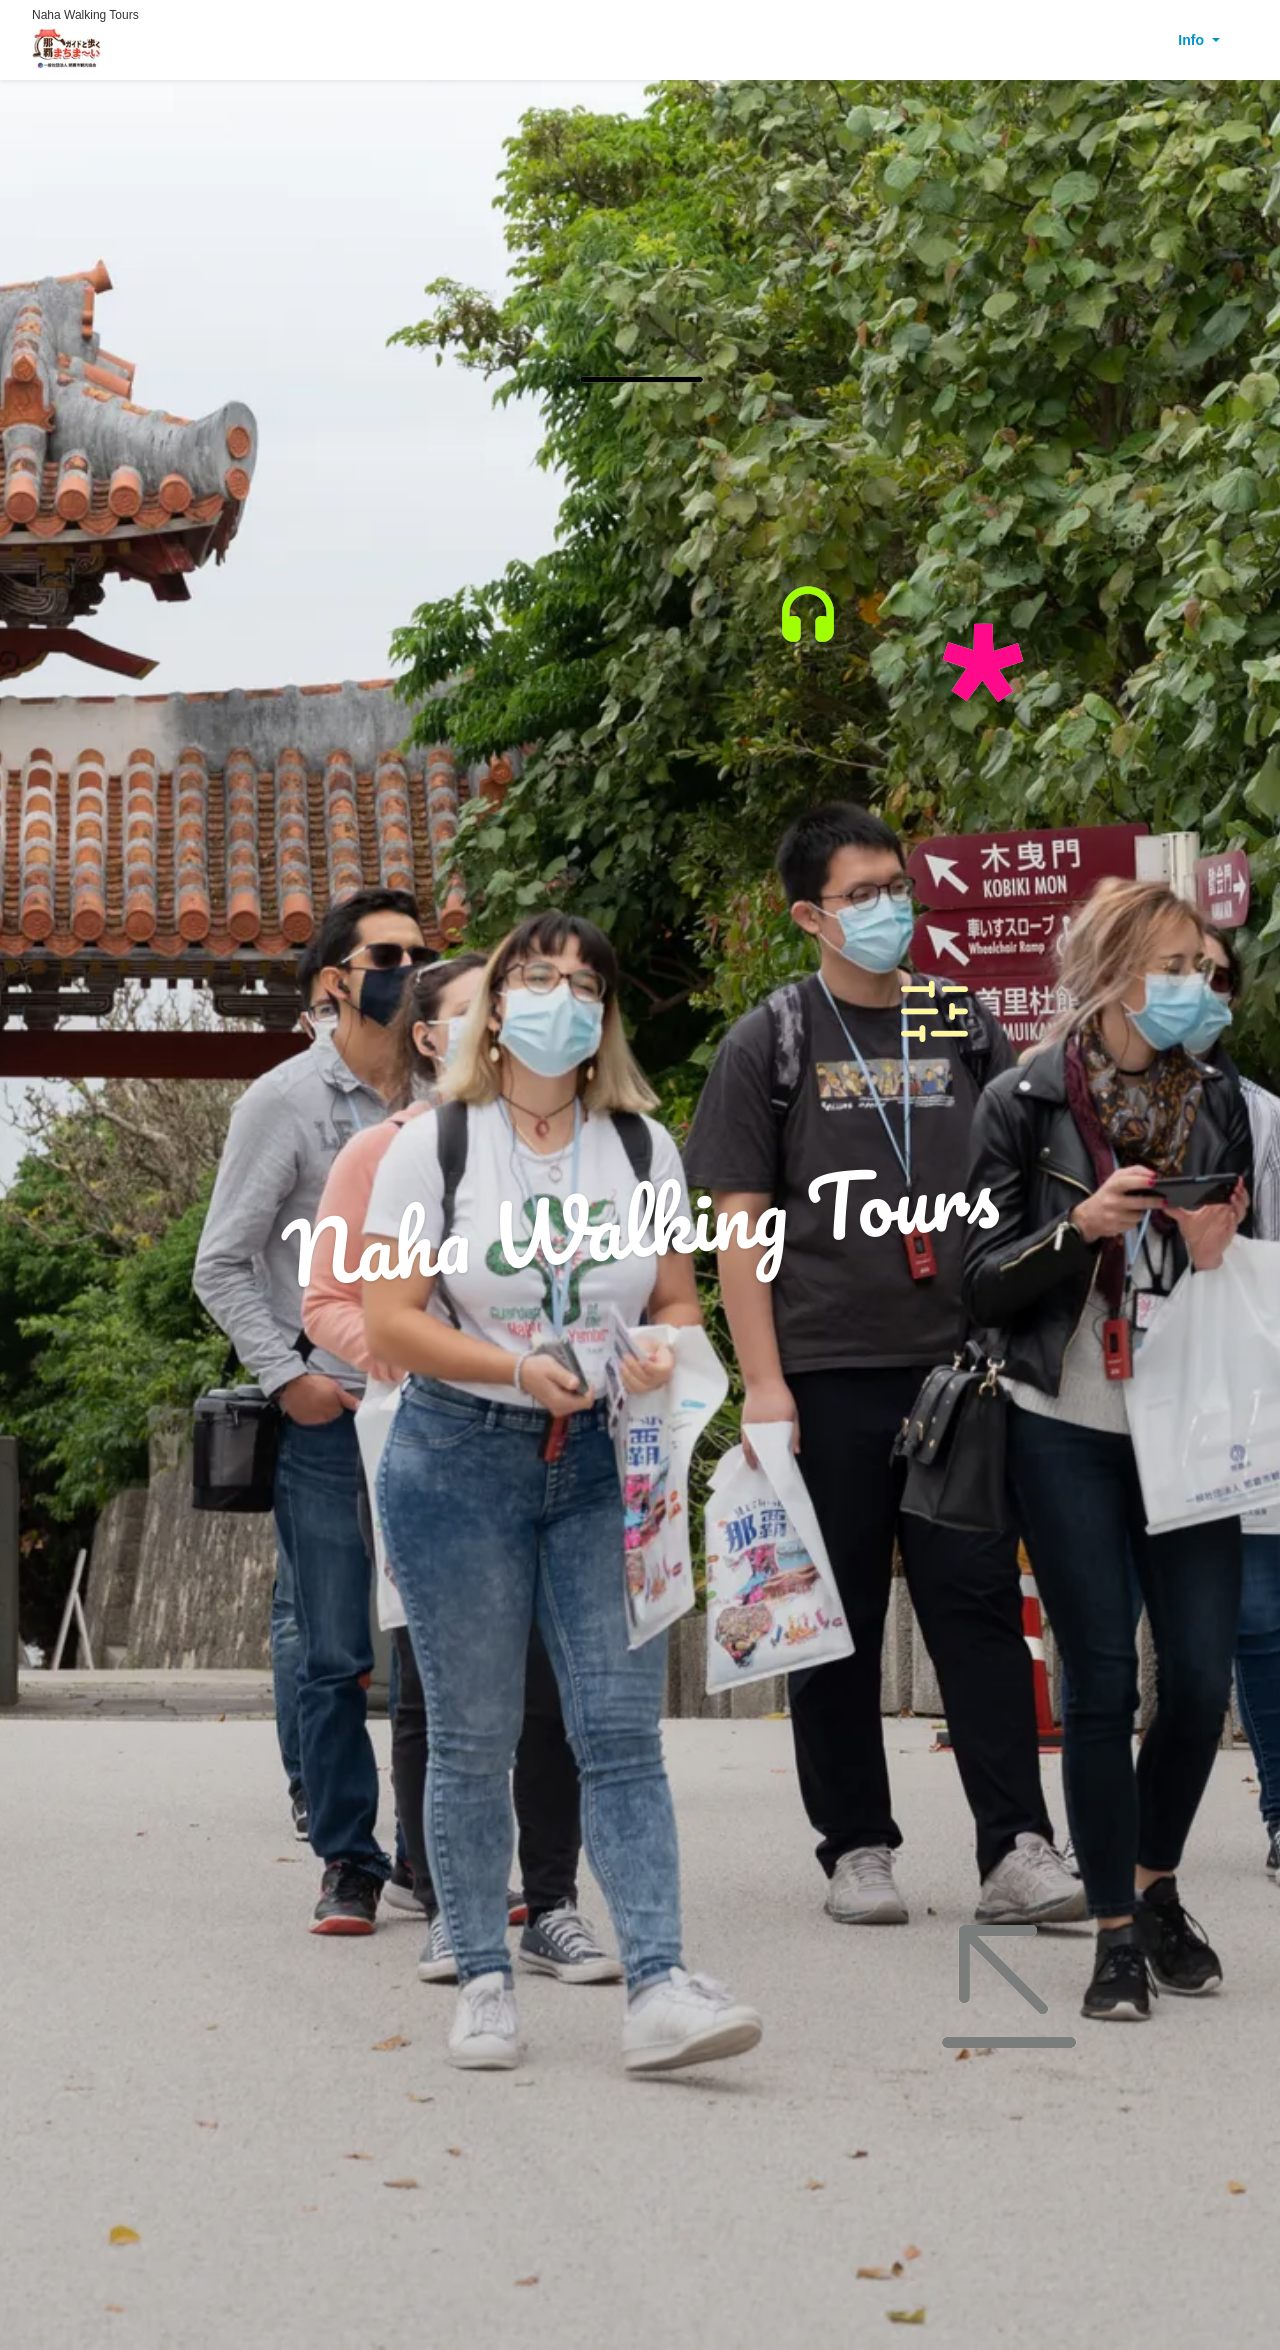  Describe the element at coordinates (983, 663) in the screenshot. I see `diaspora social network logo` at that location.